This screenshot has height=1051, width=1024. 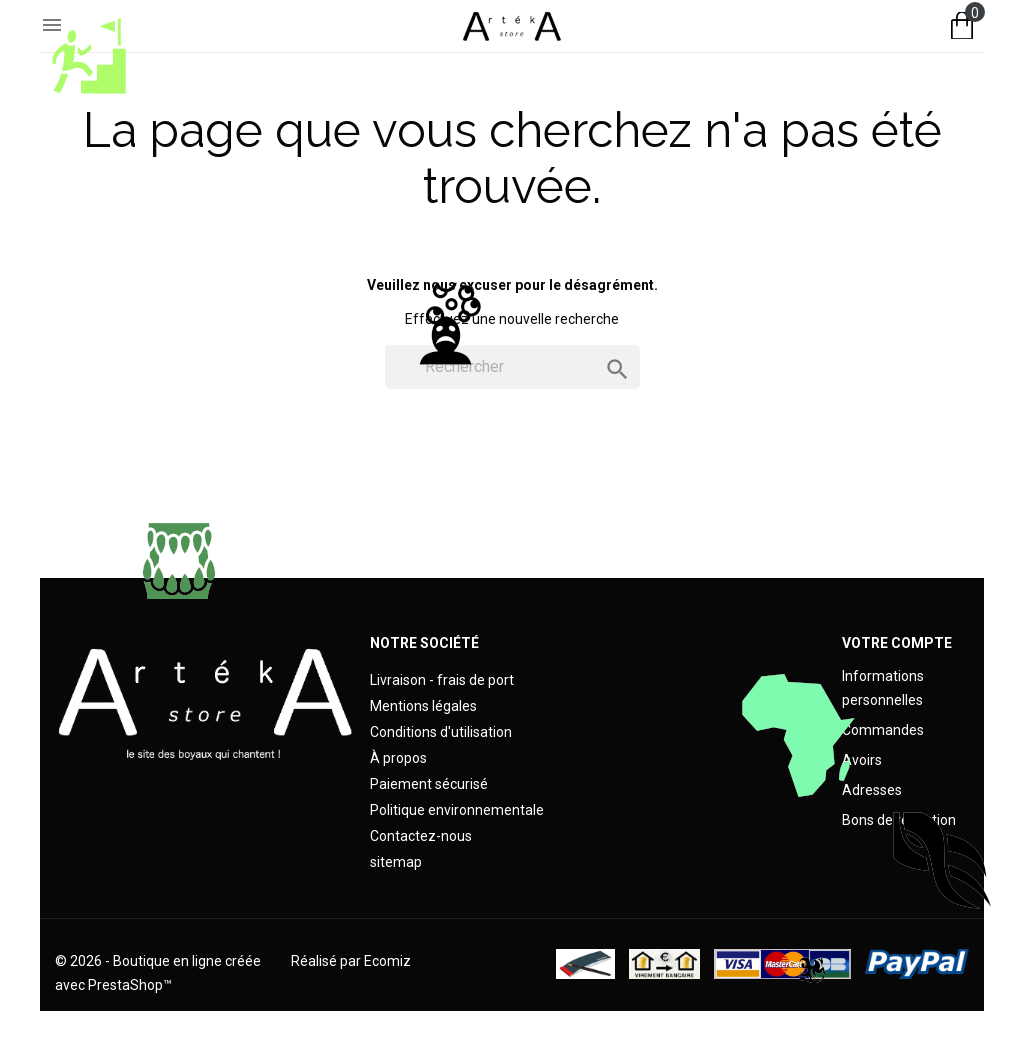 I want to click on select africa as your region, so click(x=798, y=735).